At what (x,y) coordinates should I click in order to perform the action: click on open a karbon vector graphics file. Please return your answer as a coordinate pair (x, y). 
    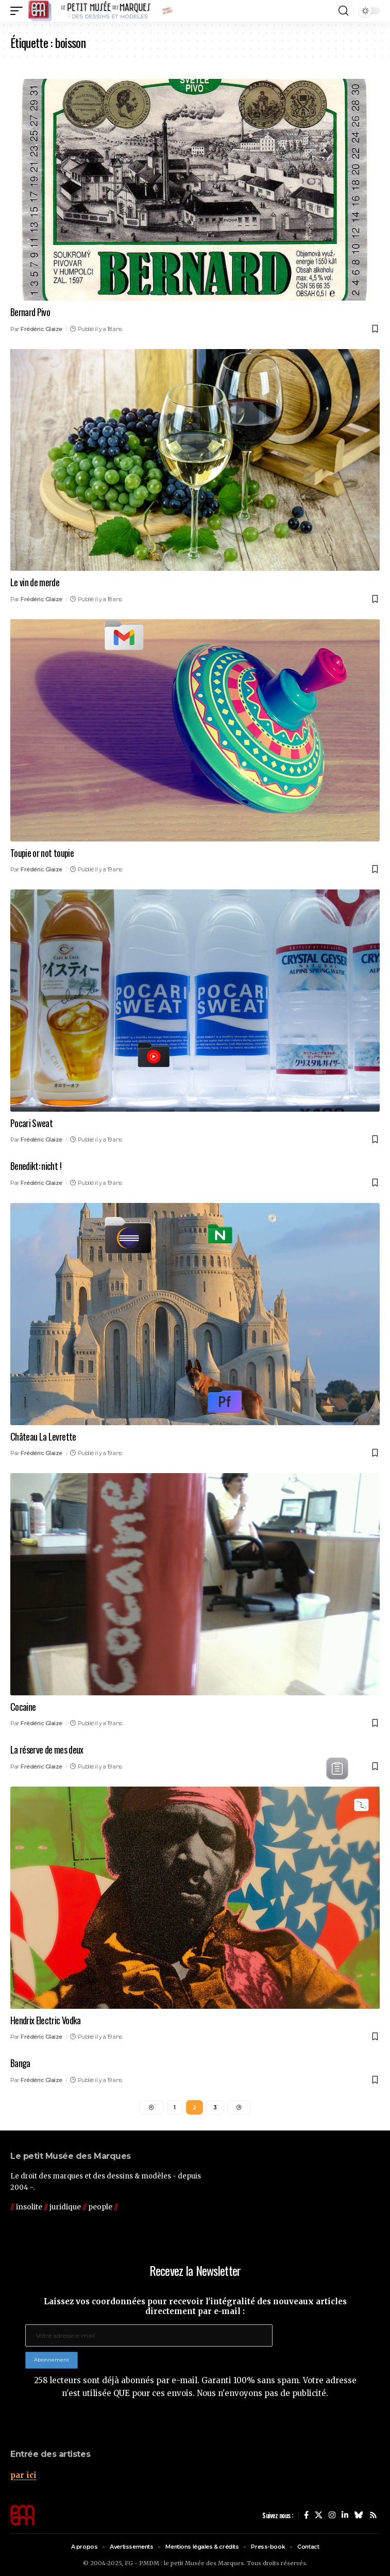
    Looking at the image, I should click on (361, 1804).